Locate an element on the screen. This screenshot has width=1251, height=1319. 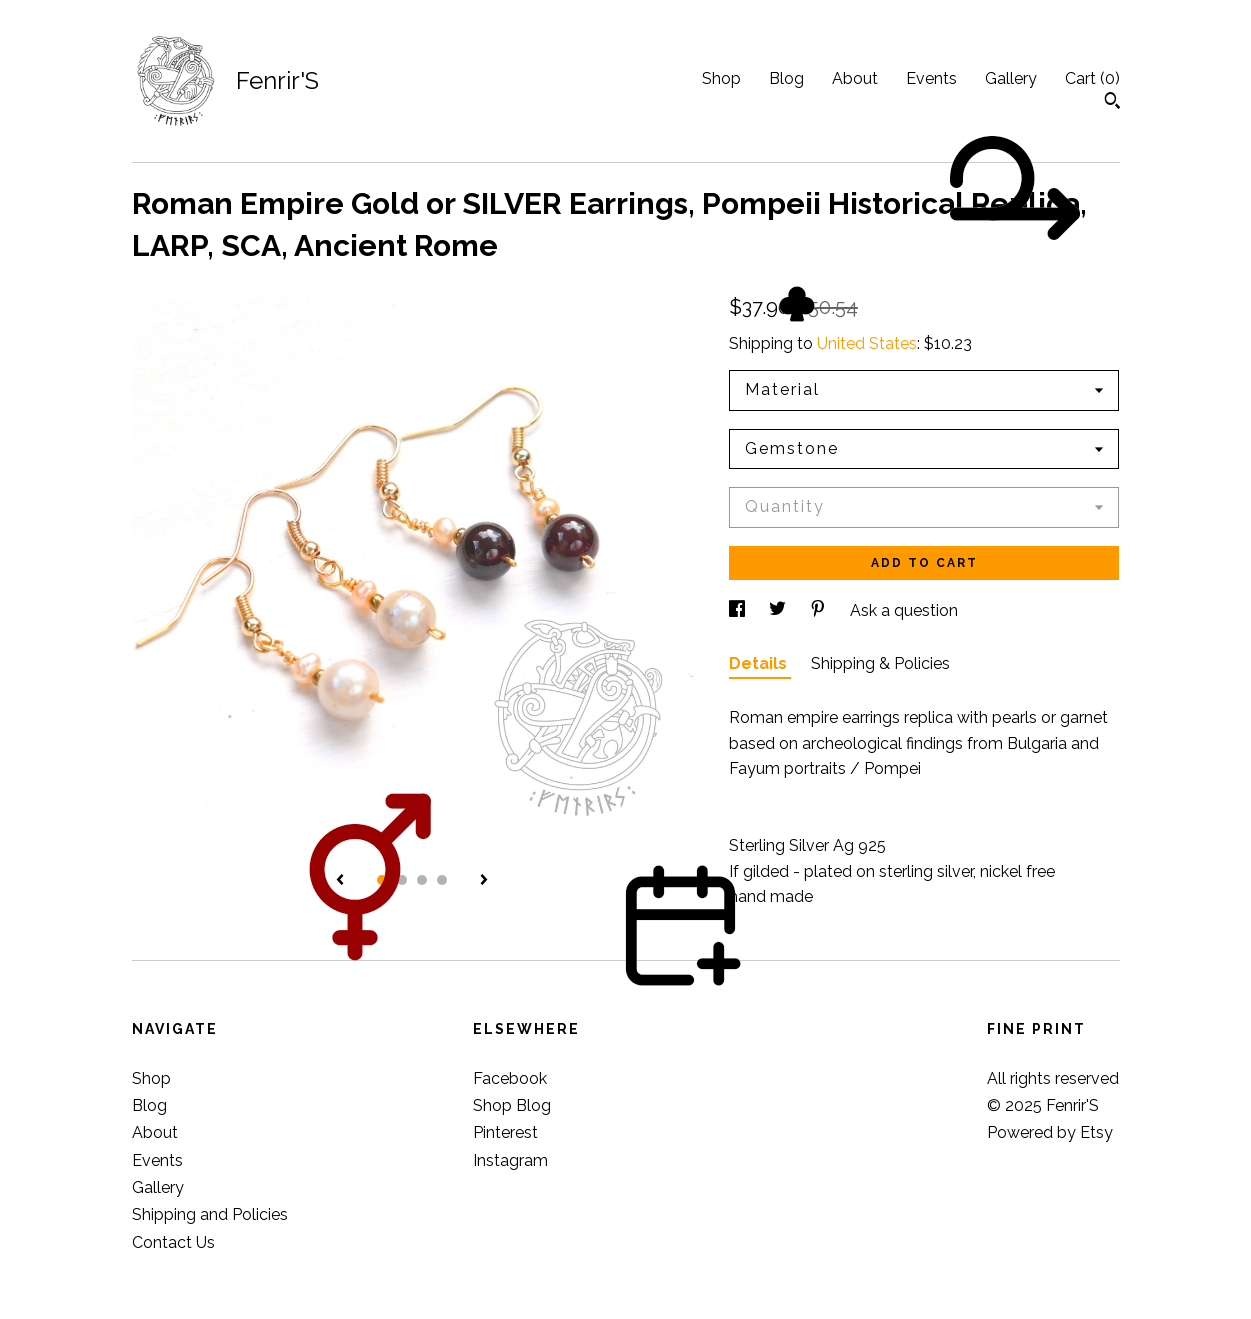
select clubs suit in a card game is located at coordinates (797, 304).